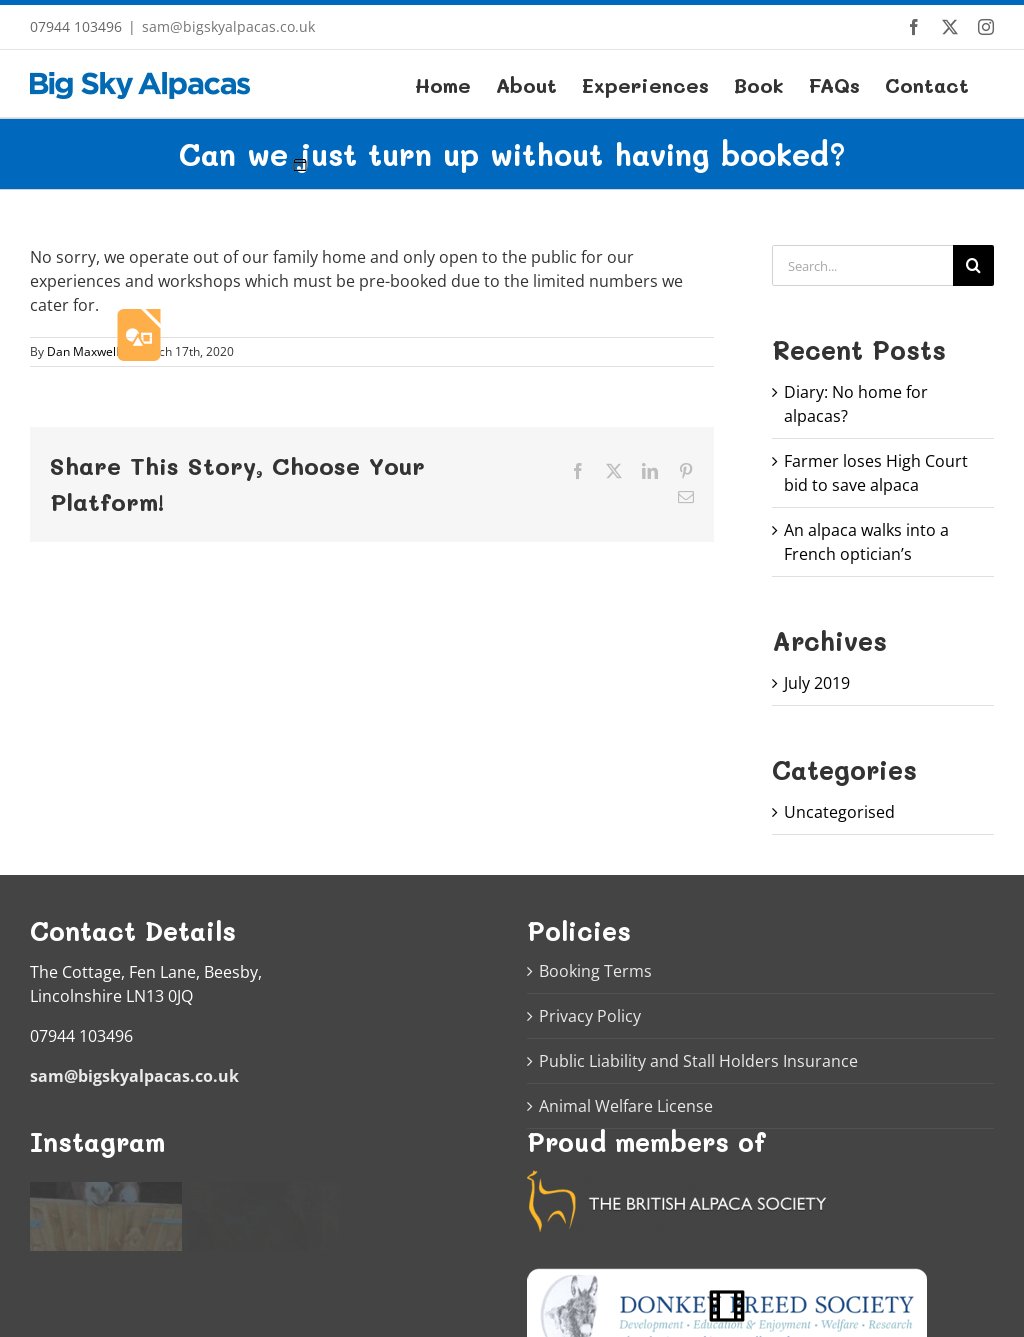 The width and height of the screenshot is (1024, 1337). I want to click on archive items or documents, so click(300, 165).